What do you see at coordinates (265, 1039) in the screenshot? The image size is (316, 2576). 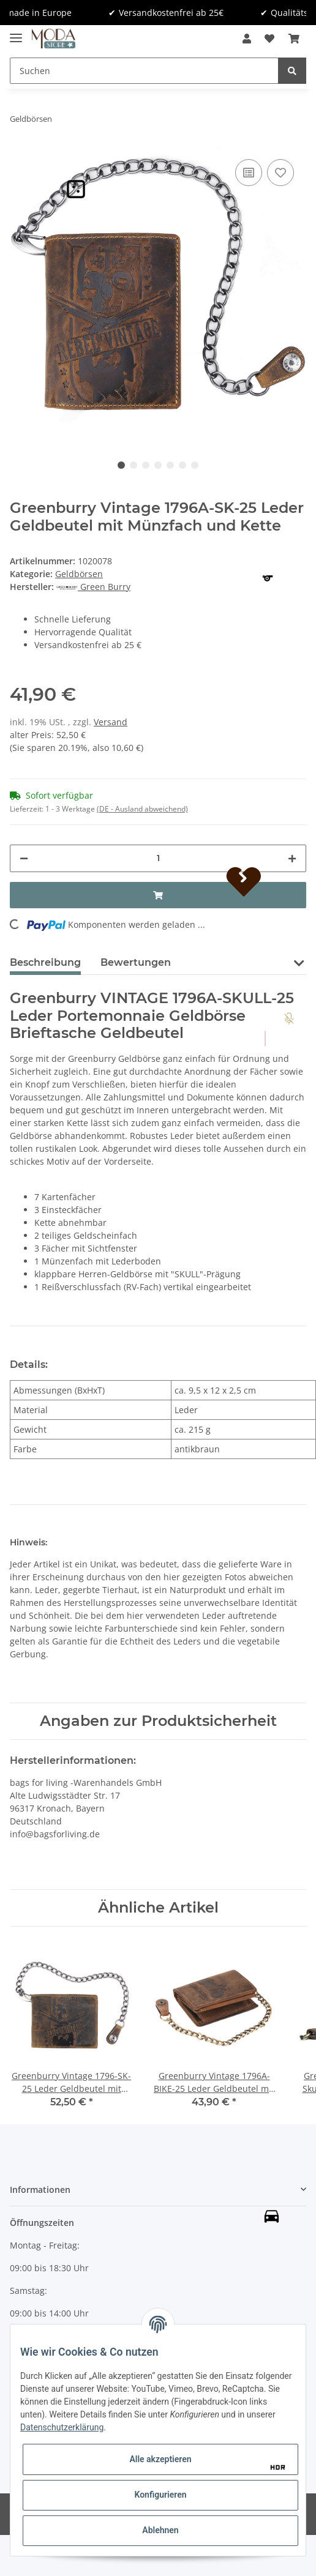 I see `vertical divider separating UI elements` at bounding box center [265, 1039].